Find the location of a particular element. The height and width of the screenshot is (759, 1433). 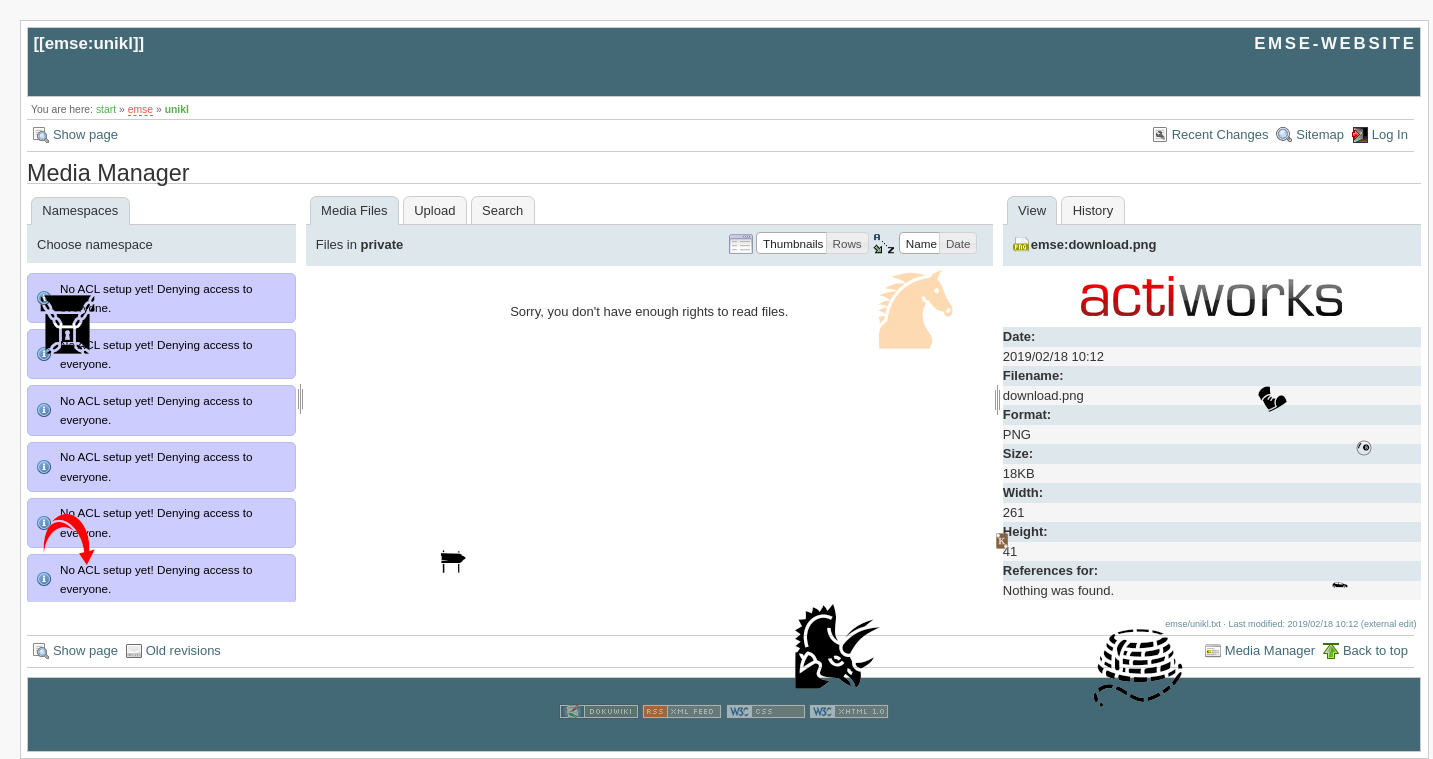

access dinosaur-themed game or content is located at coordinates (838, 646).